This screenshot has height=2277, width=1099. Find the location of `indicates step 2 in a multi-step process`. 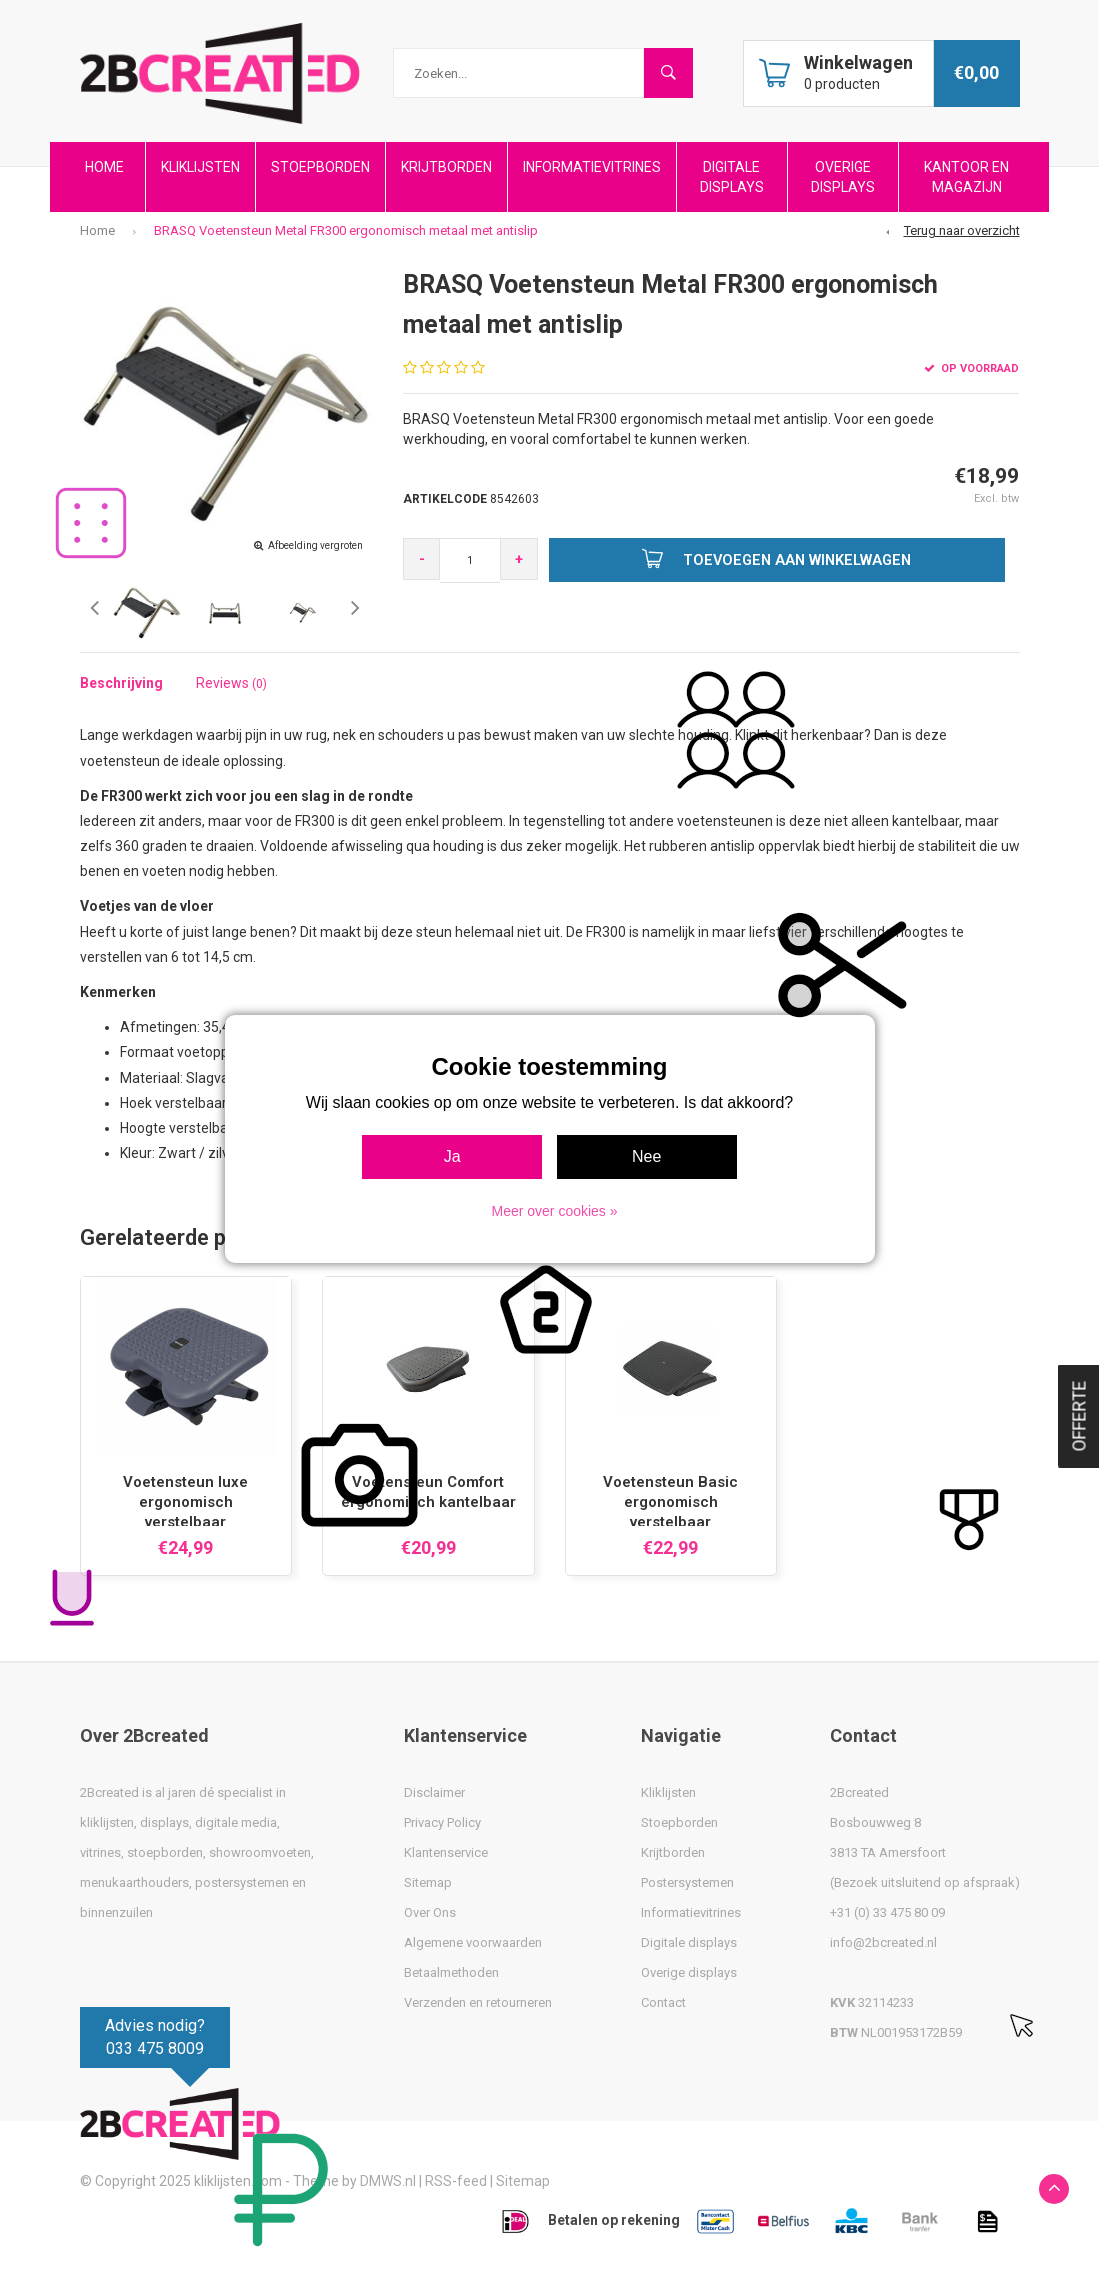

indicates step 2 in a multi-step process is located at coordinates (546, 1312).